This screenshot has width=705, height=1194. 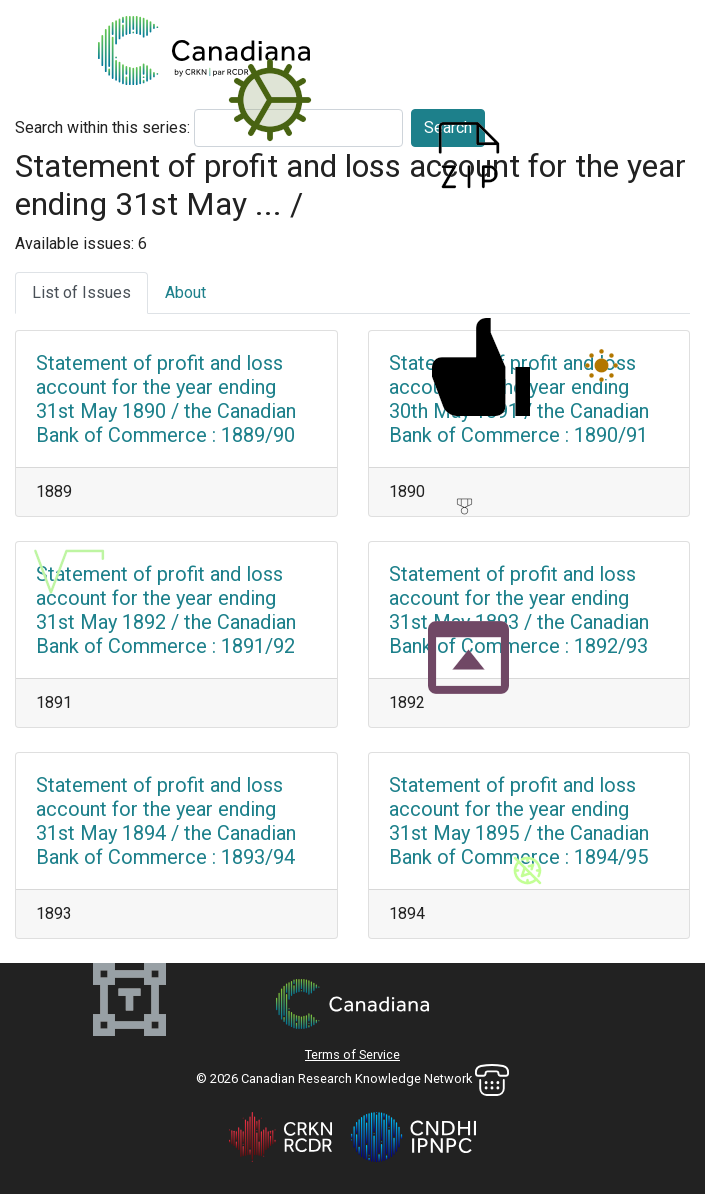 What do you see at coordinates (129, 999) in the screenshot?
I see `insert a text box or text field` at bounding box center [129, 999].